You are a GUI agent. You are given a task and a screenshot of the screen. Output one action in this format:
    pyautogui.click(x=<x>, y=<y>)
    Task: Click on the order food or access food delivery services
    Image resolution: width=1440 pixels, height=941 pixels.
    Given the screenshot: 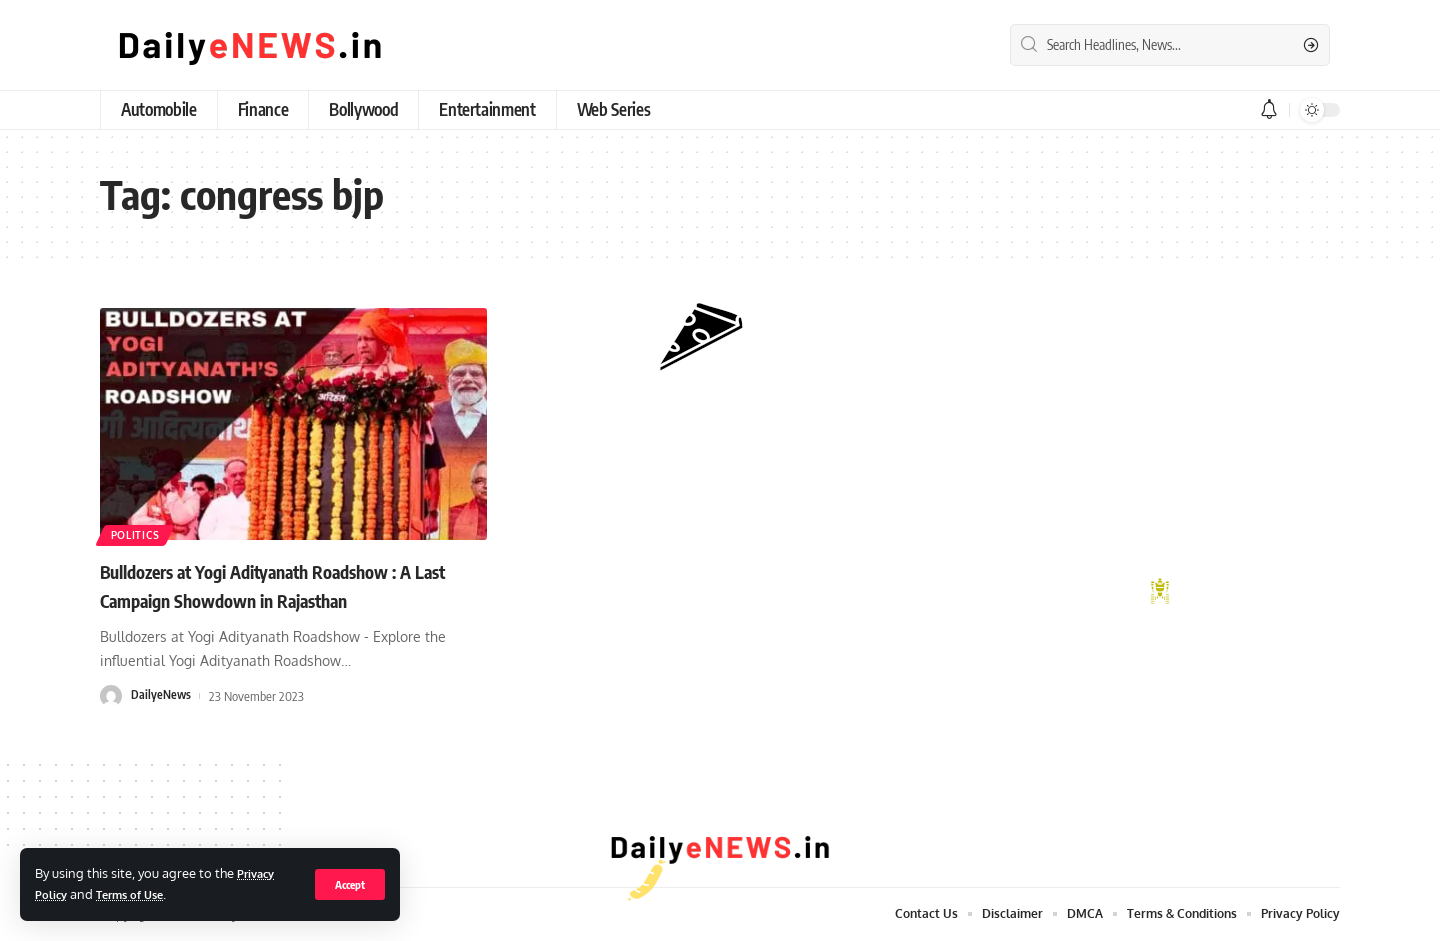 What is the action you would take?
    pyautogui.click(x=700, y=335)
    